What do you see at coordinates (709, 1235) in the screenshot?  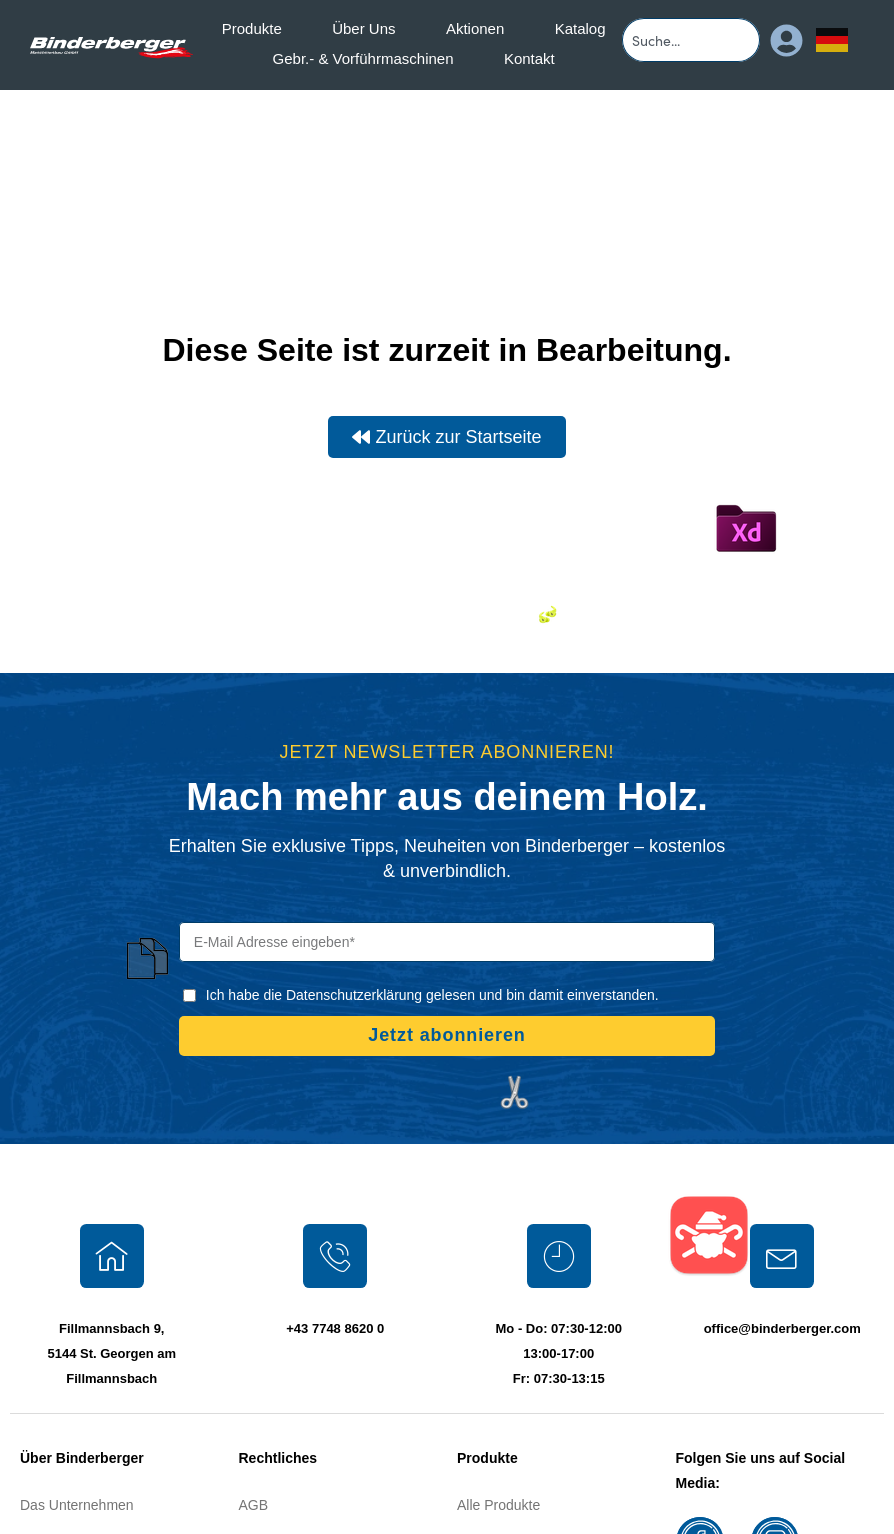 I see `open Santa security application` at bounding box center [709, 1235].